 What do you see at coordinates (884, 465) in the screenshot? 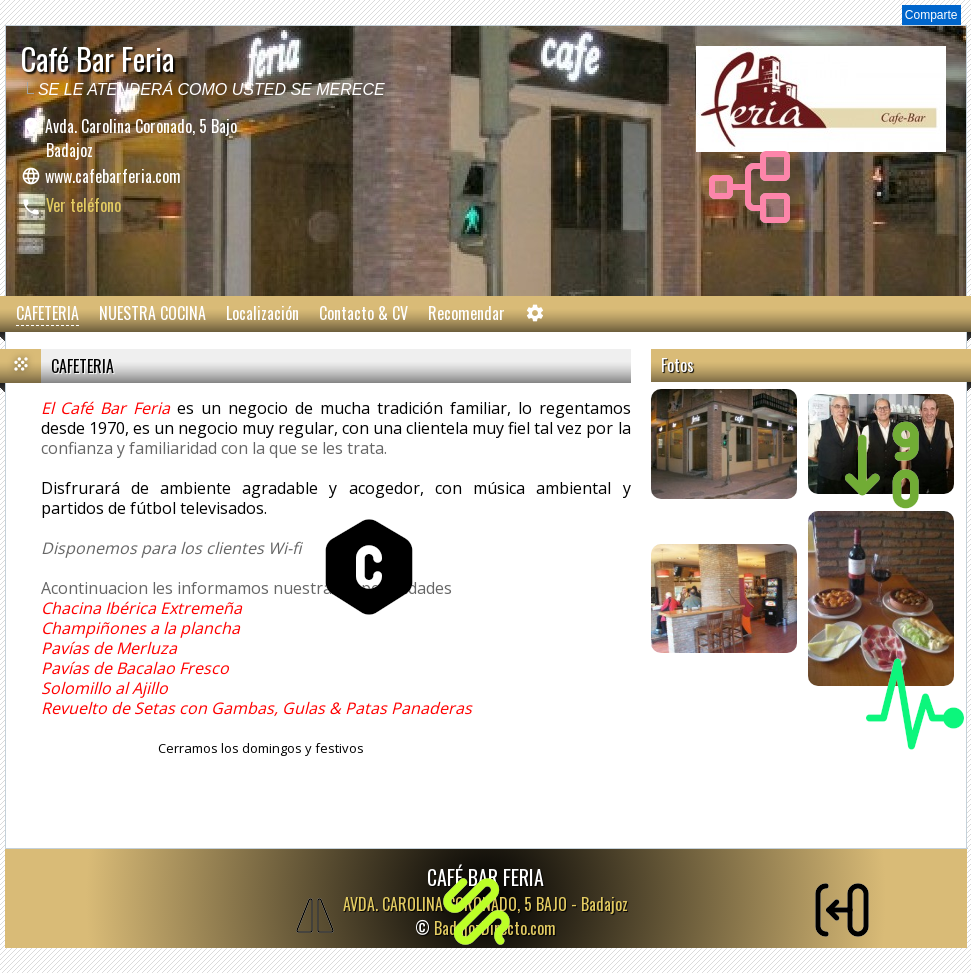
I see `sort numbers in descending order` at bounding box center [884, 465].